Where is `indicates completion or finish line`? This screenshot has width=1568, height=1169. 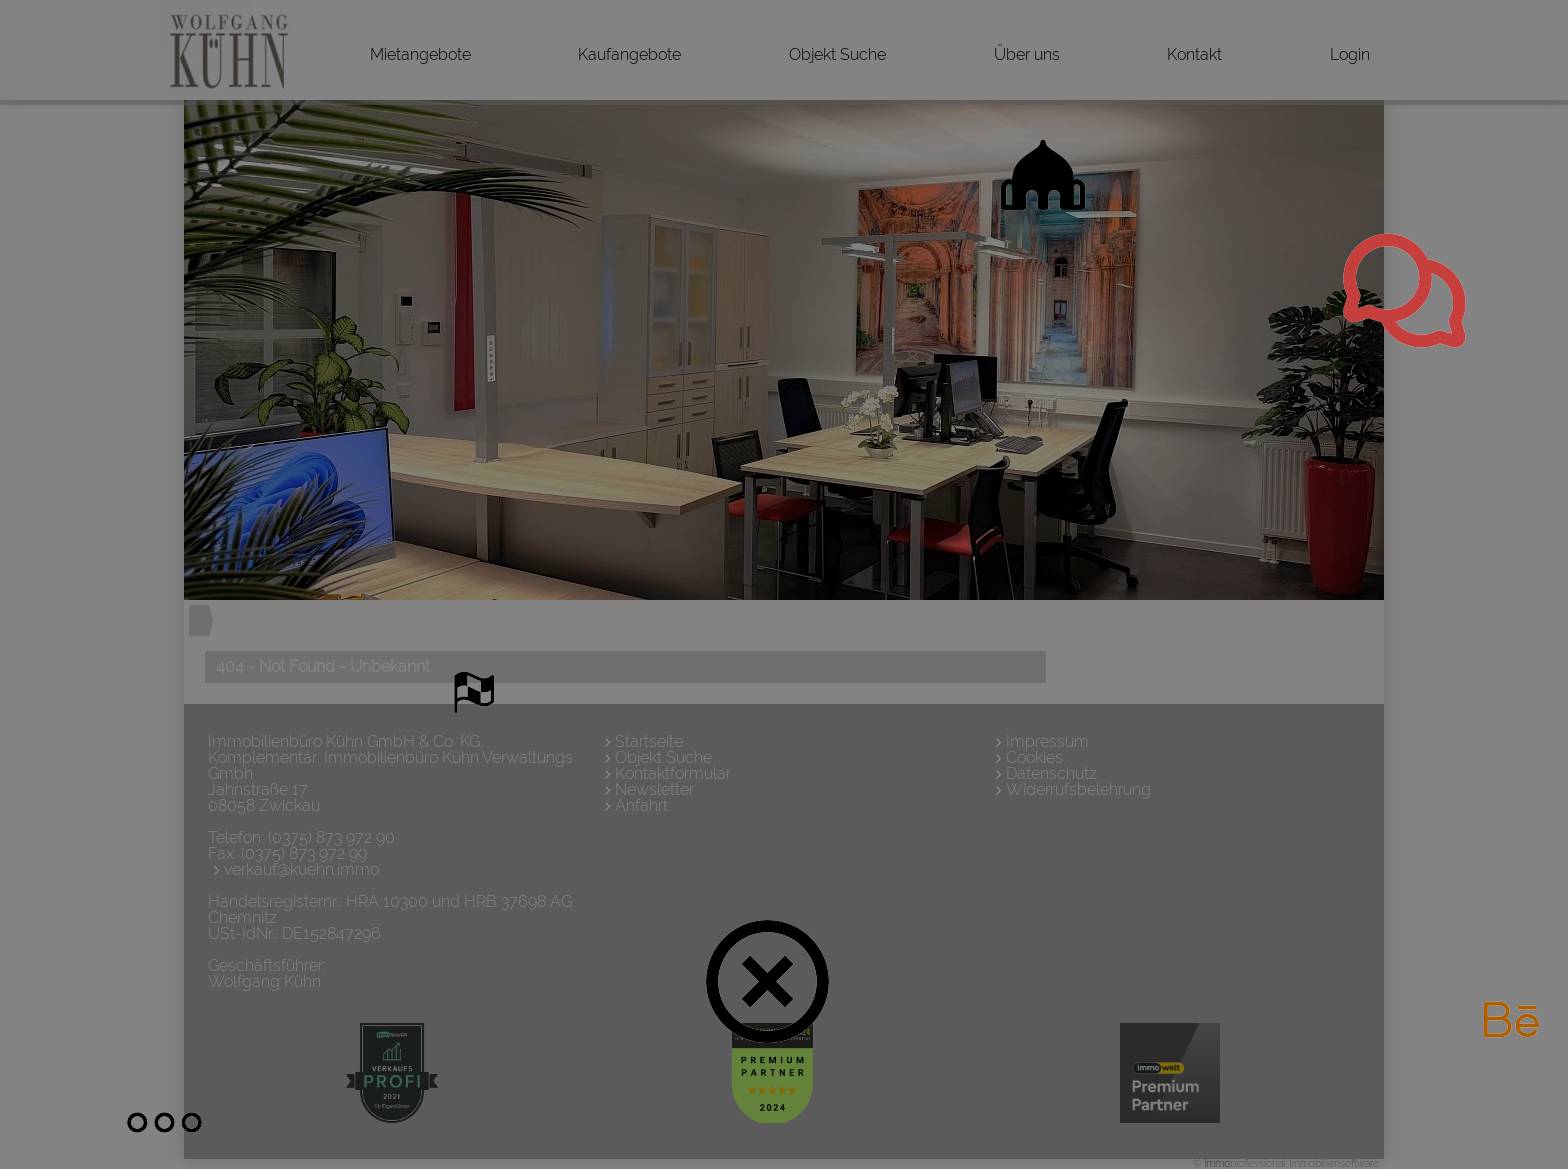
indicates completion or finish line is located at coordinates (472, 691).